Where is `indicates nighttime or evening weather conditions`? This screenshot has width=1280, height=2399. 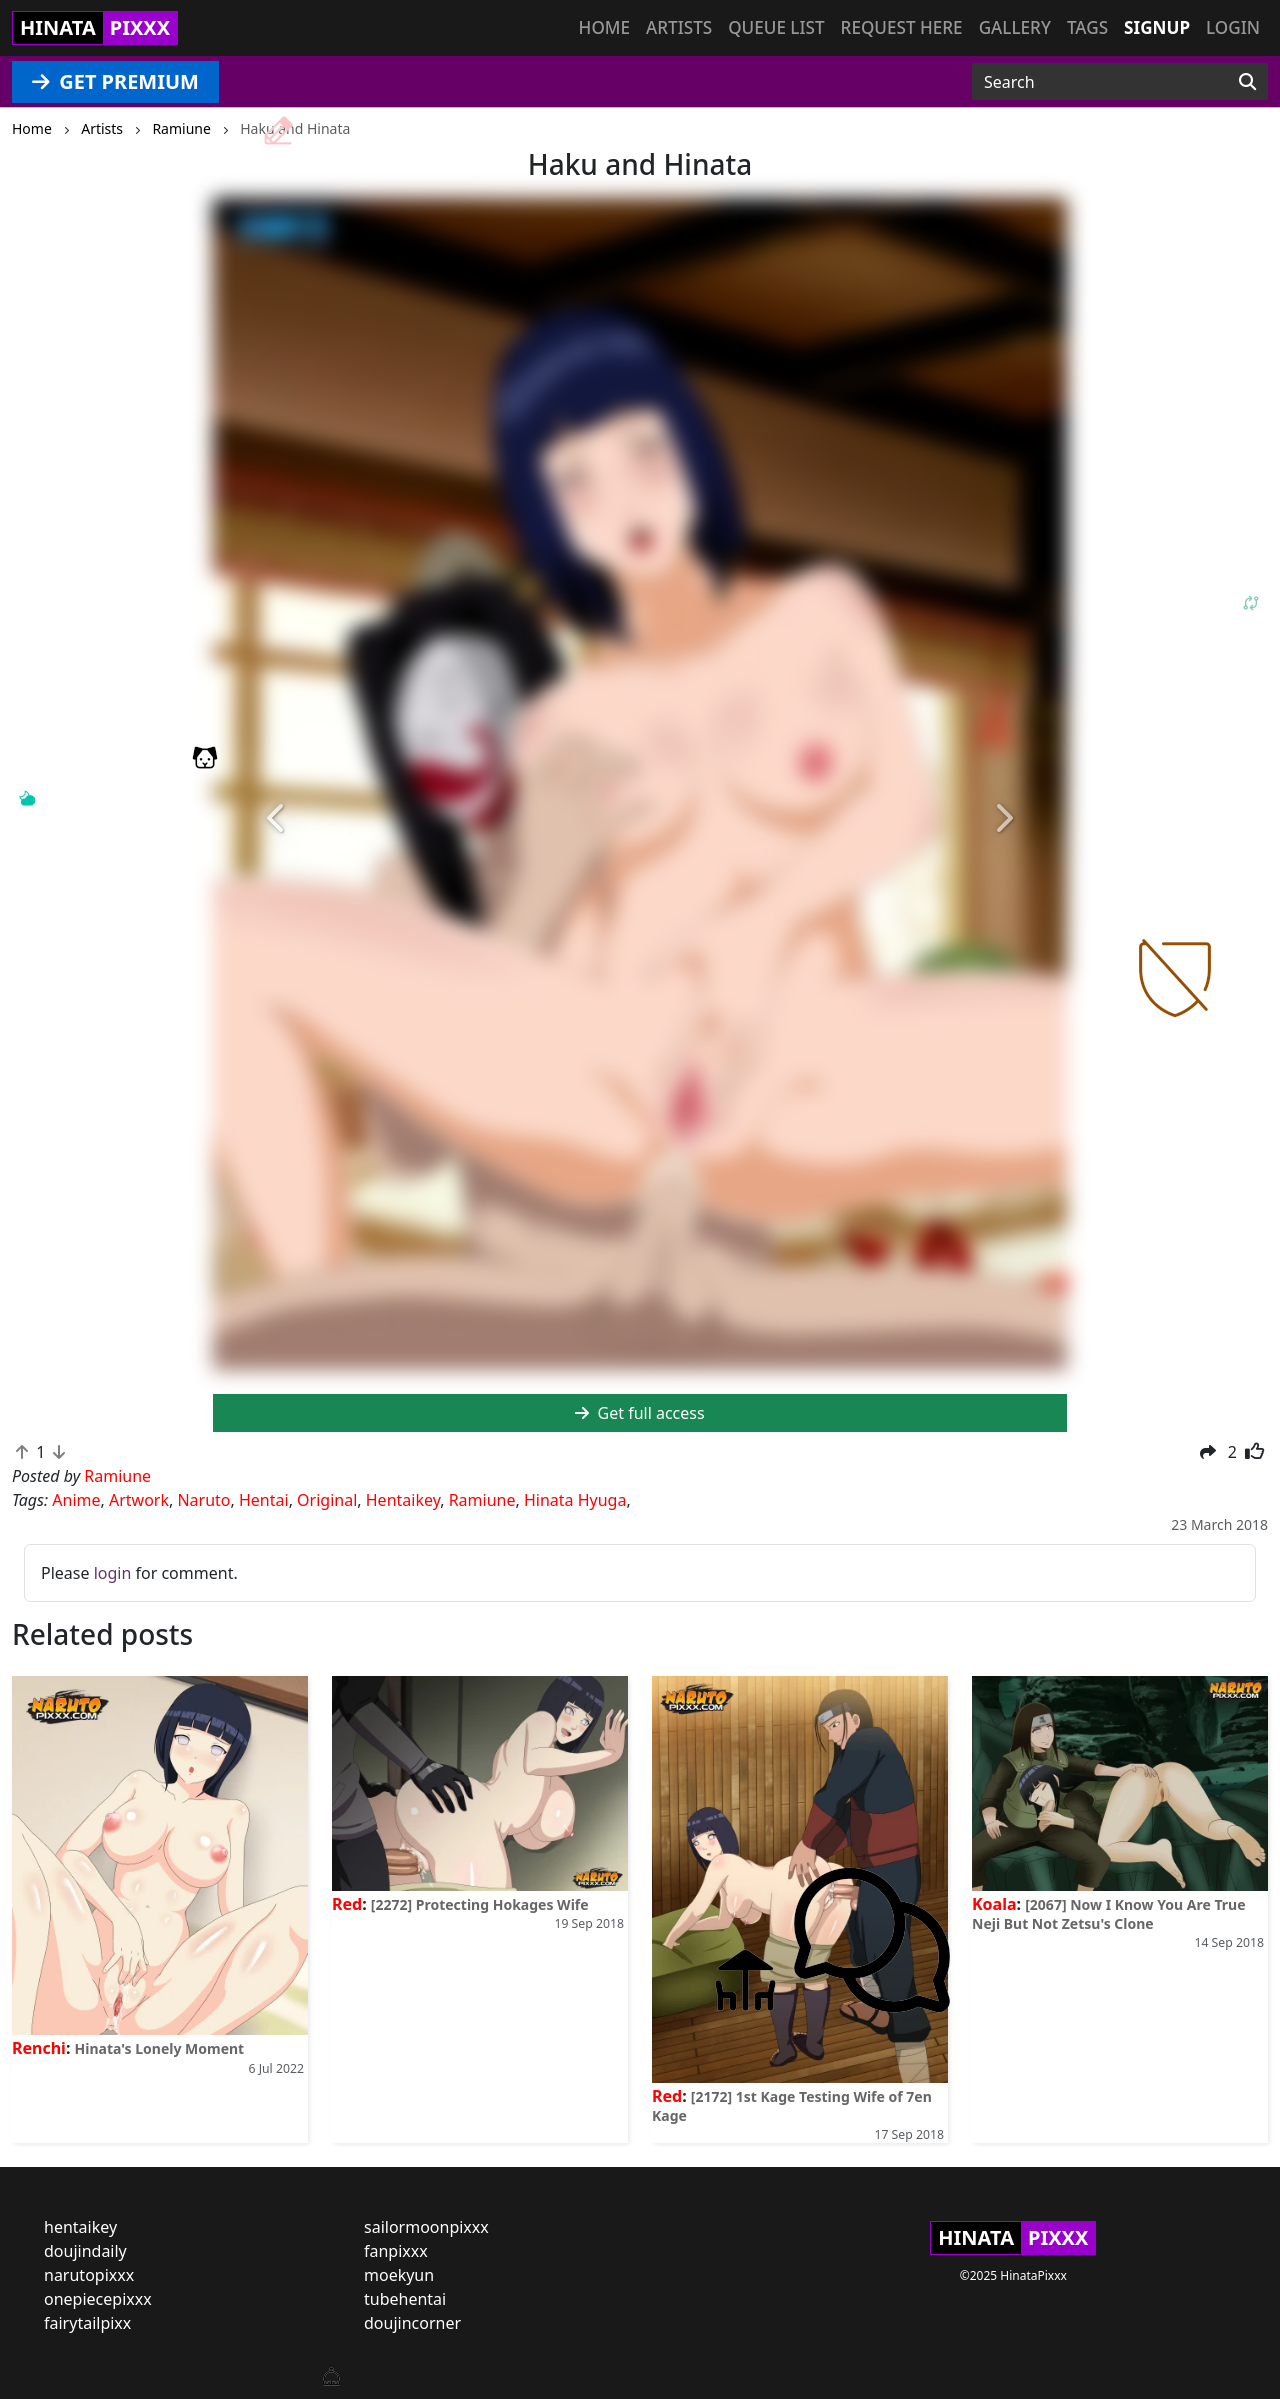 indicates nighttime or evening weather conditions is located at coordinates (27, 799).